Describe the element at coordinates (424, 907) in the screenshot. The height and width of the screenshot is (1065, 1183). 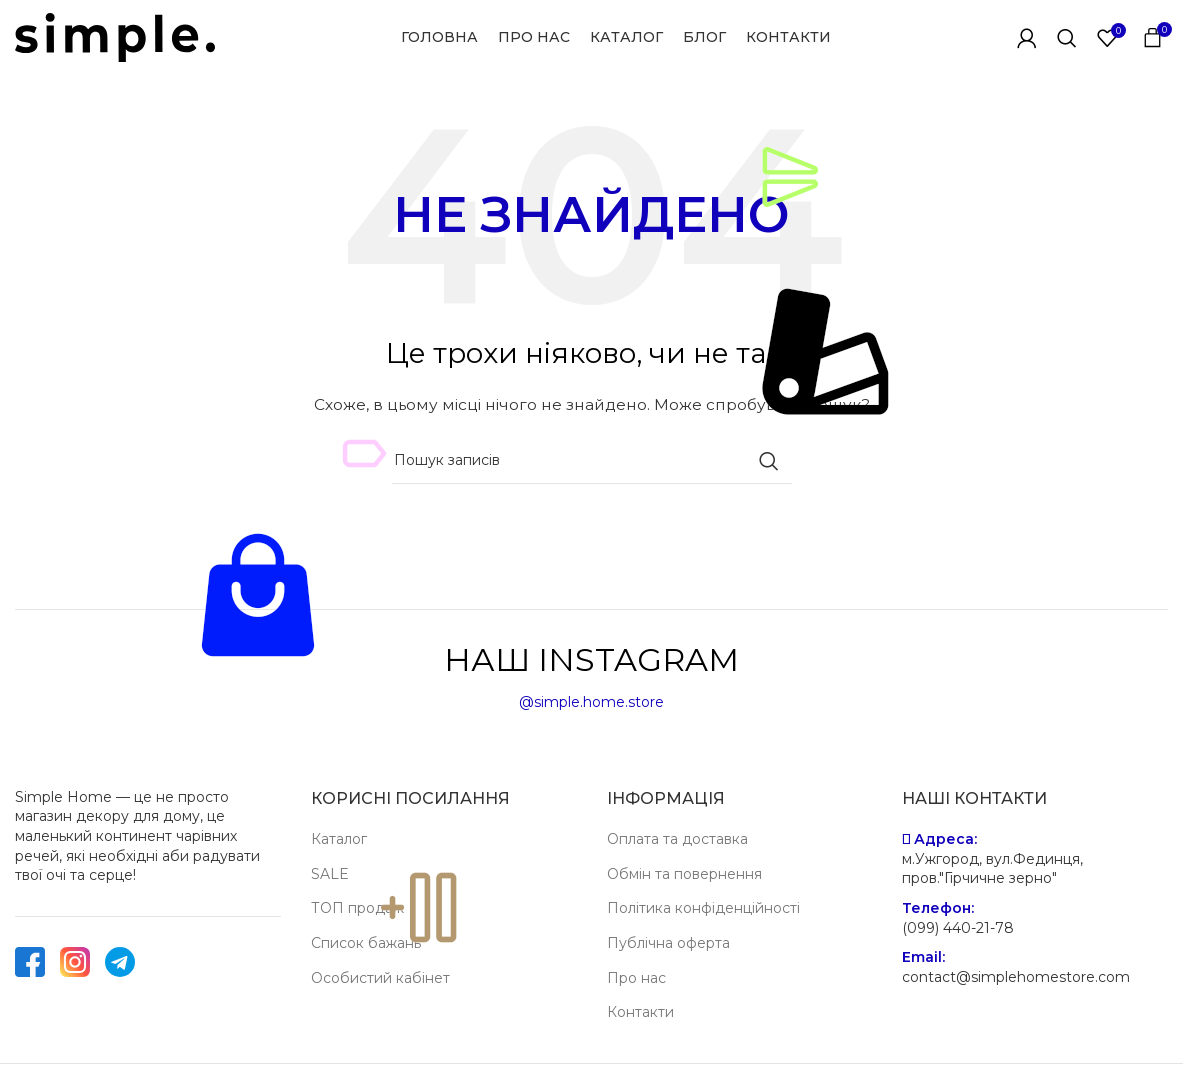
I see `add a new column to the left` at that location.